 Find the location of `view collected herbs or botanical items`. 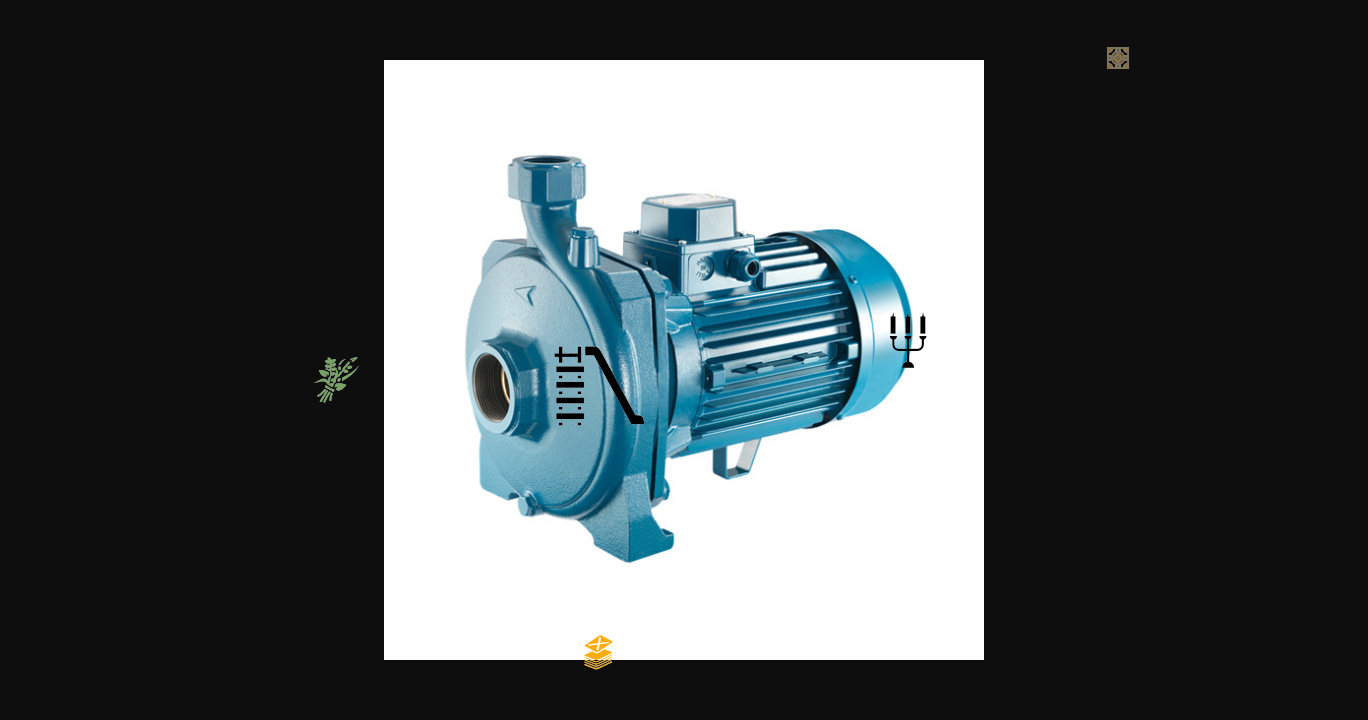

view collected herbs or botanical items is located at coordinates (336, 380).